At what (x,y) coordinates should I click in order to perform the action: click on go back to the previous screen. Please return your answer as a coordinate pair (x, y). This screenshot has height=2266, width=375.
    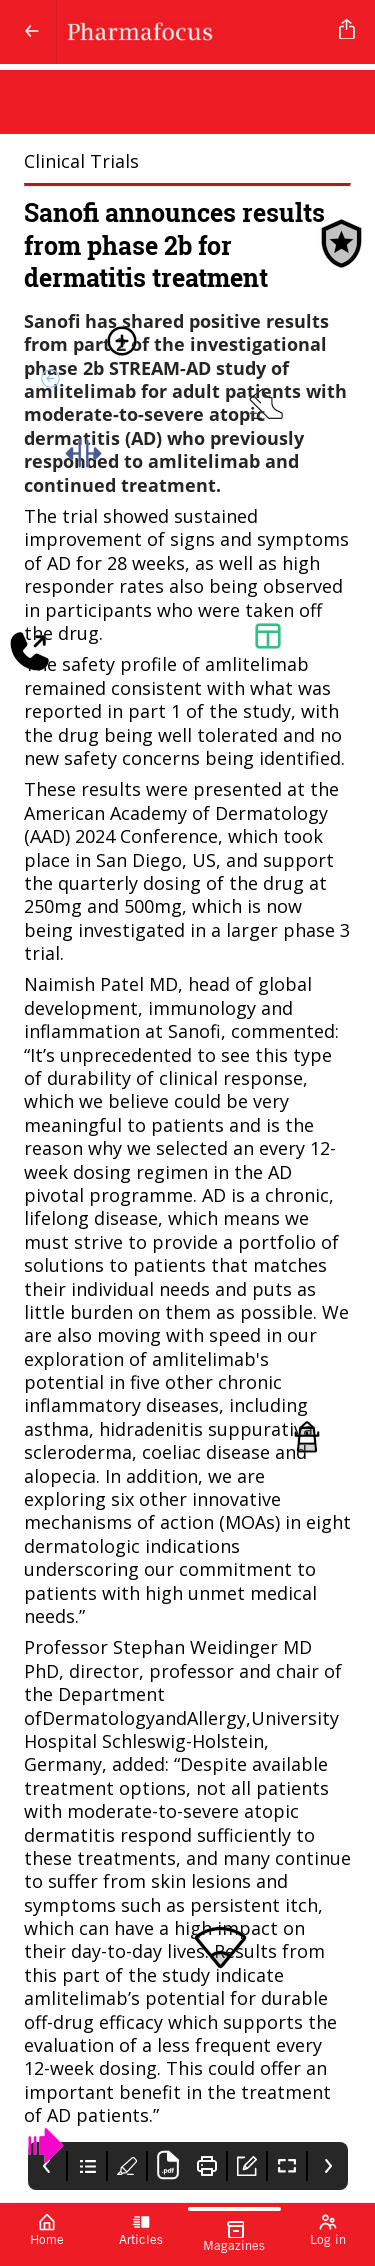
    Looking at the image, I should click on (50, 378).